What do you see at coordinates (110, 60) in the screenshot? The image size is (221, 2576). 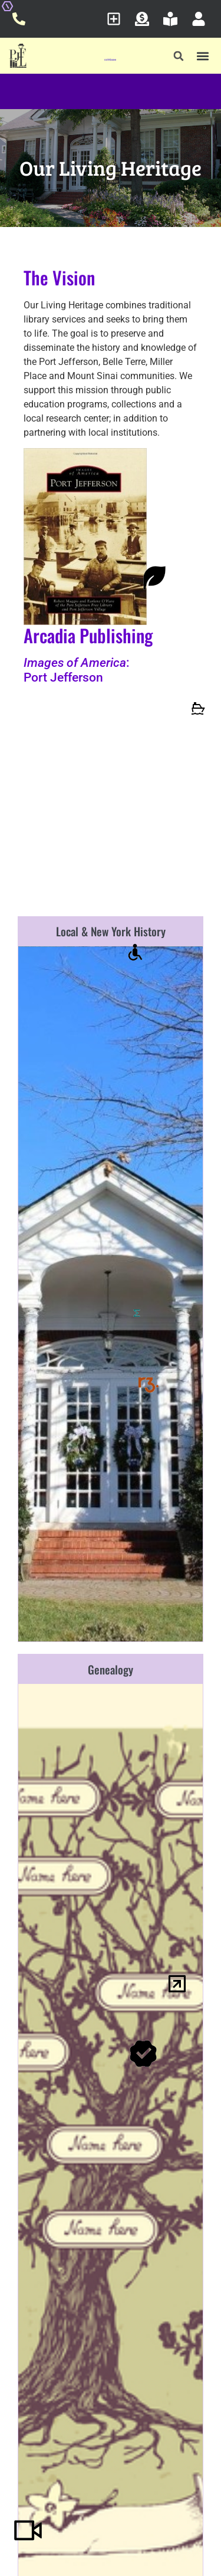 I see `open the Coinbase app` at bounding box center [110, 60].